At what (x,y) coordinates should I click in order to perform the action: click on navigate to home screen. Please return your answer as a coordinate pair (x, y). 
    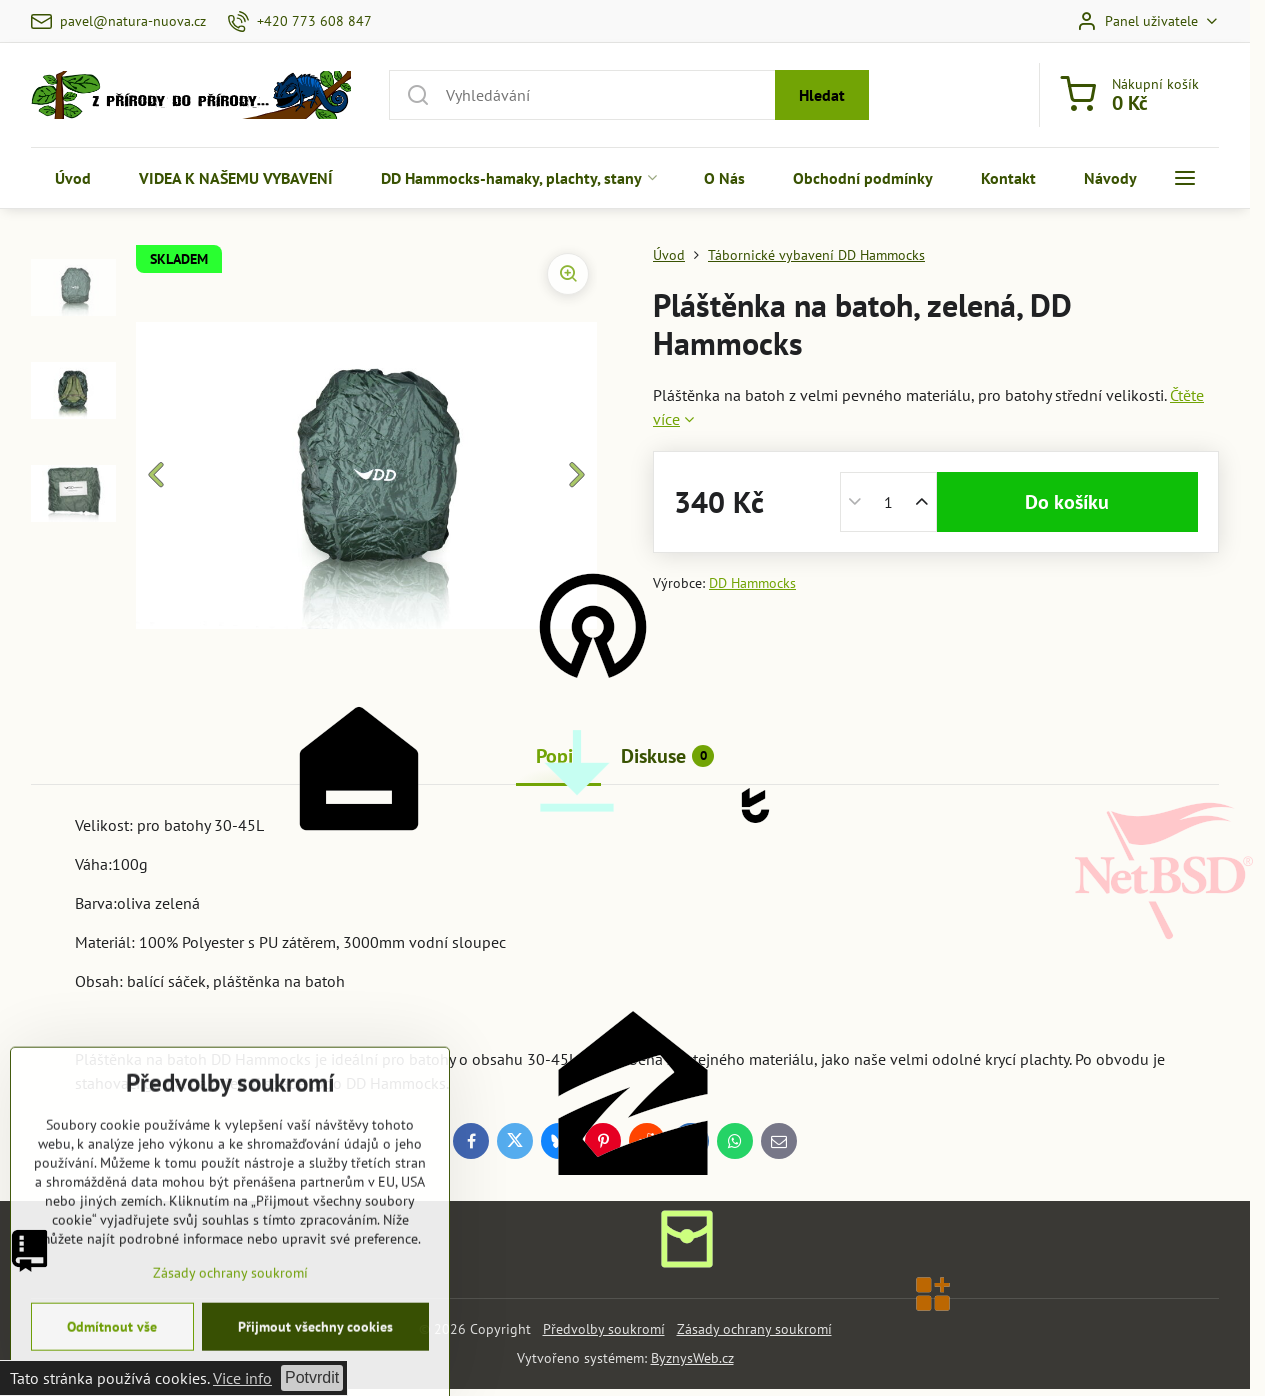
    Looking at the image, I should click on (359, 771).